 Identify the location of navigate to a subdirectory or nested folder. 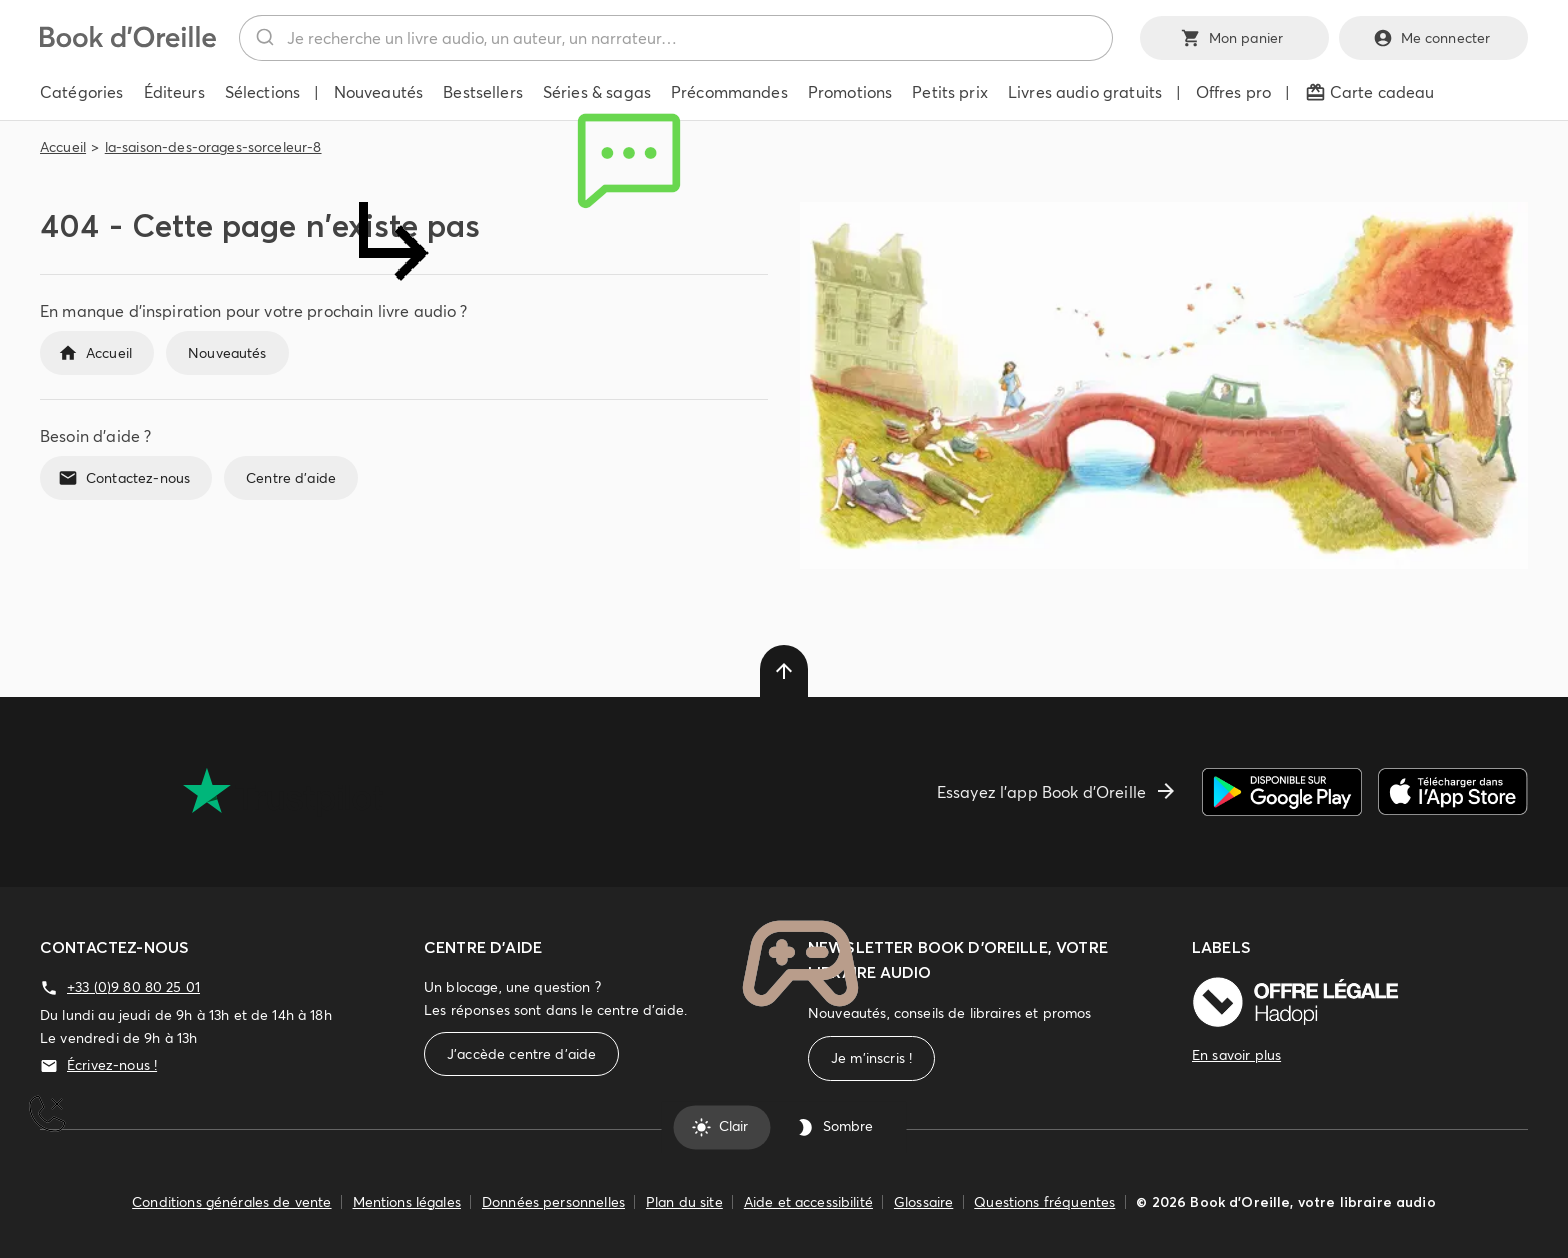
(396, 239).